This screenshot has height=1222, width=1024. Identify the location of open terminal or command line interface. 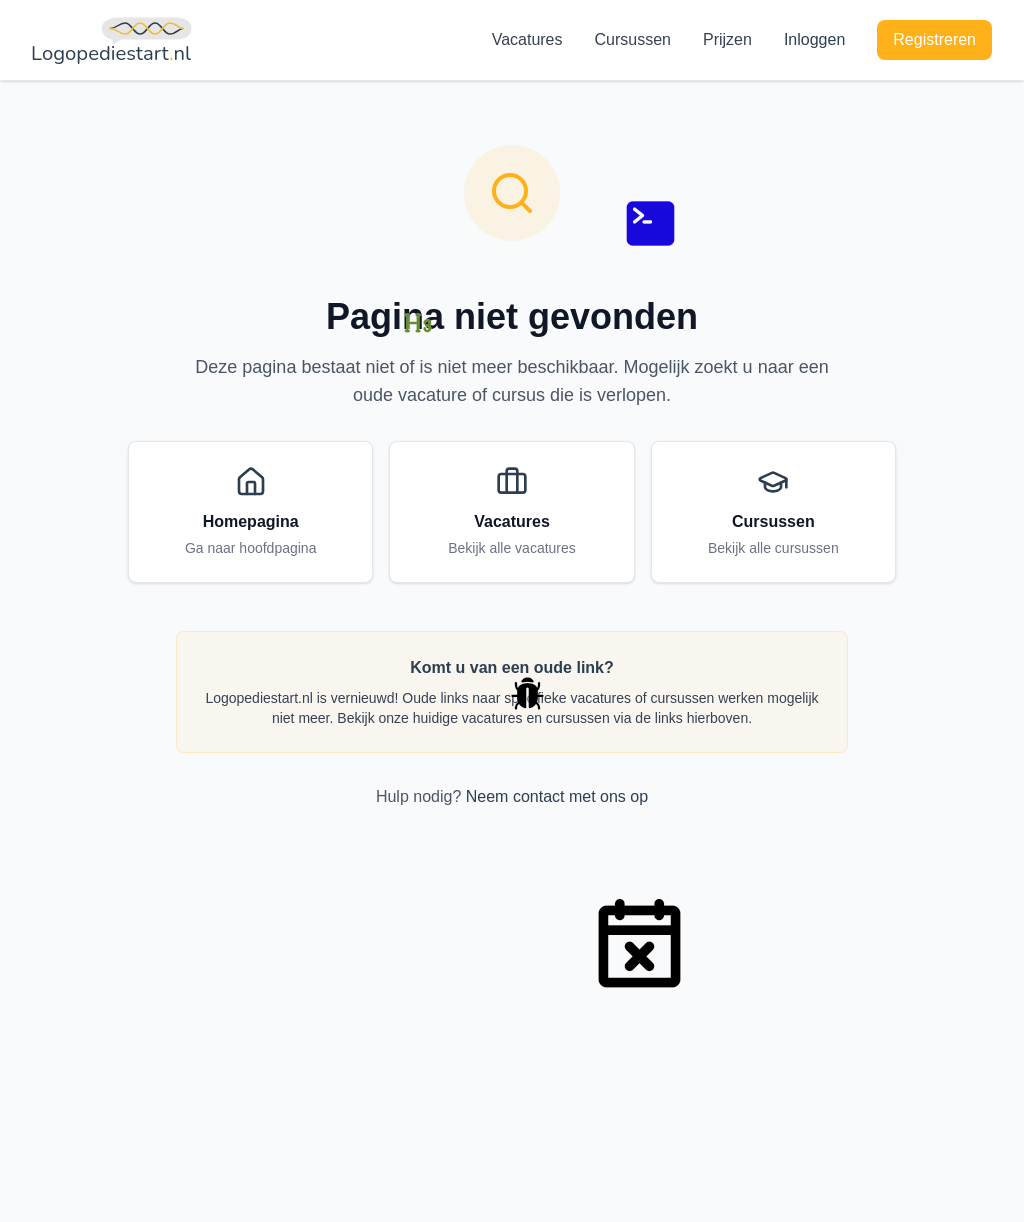
(650, 223).